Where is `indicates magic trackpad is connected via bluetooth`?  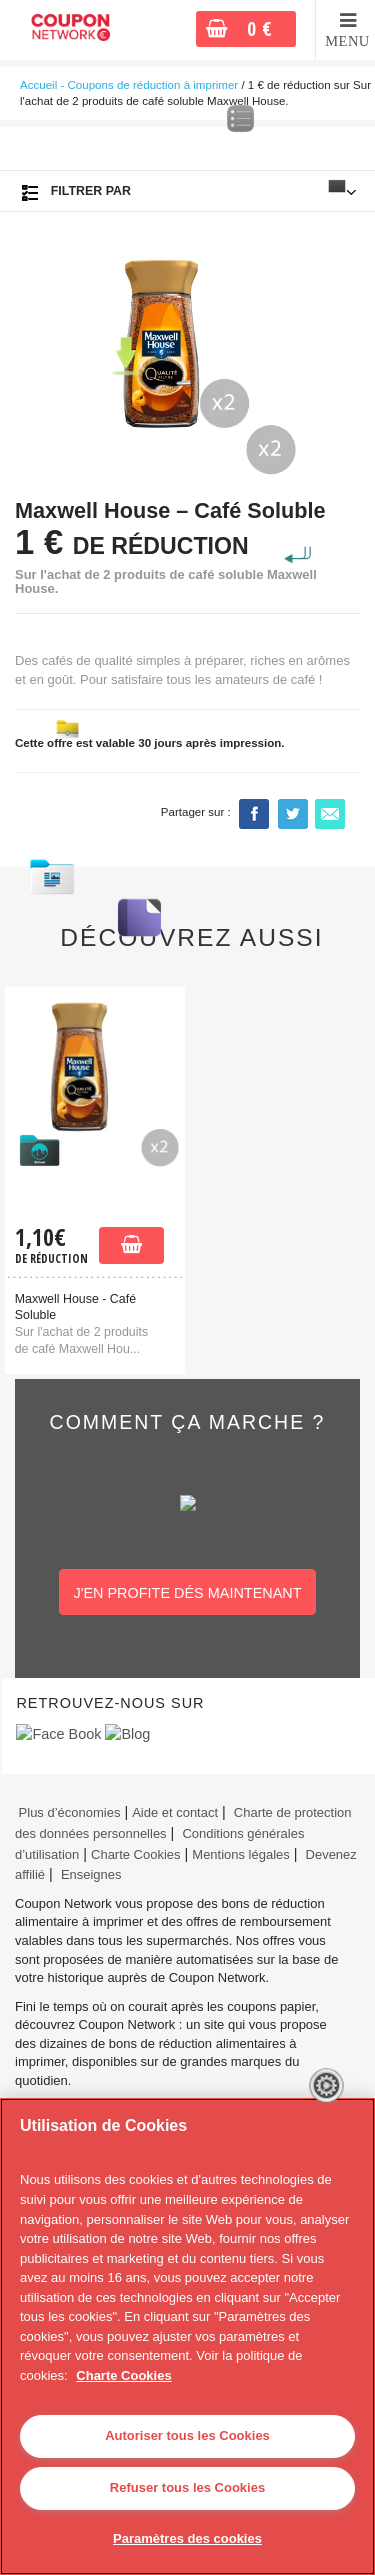 indicates magic trackpad is connected via bluetooth is located at coordinates (337, 186).